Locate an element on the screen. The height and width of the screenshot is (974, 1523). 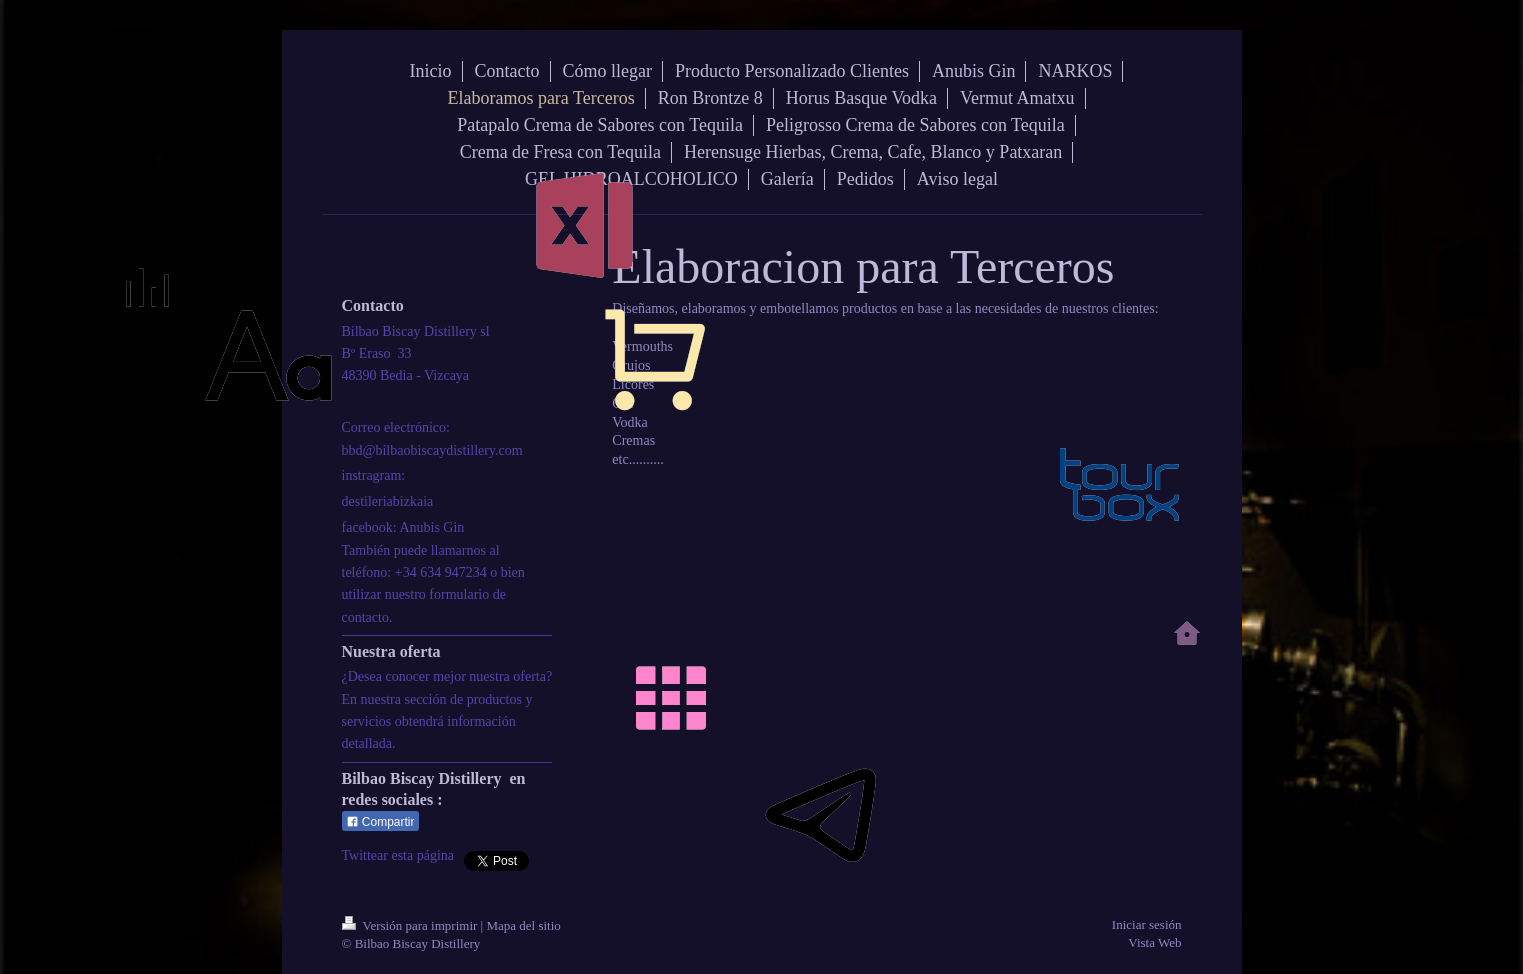
navigate to home screen is located at coordinates (1187, 634).